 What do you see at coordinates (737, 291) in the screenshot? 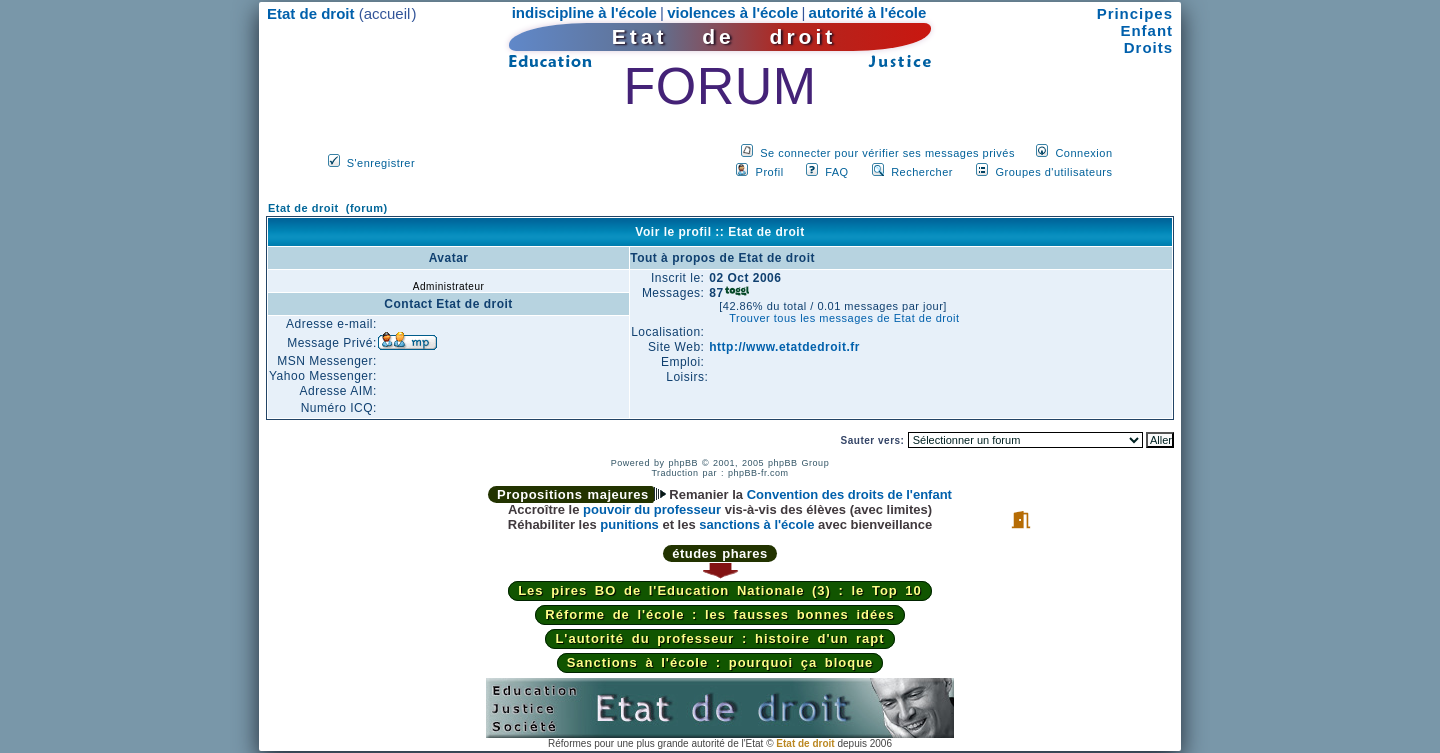
I see `open Toggl time tracking app` at bounding box center [737, 291].